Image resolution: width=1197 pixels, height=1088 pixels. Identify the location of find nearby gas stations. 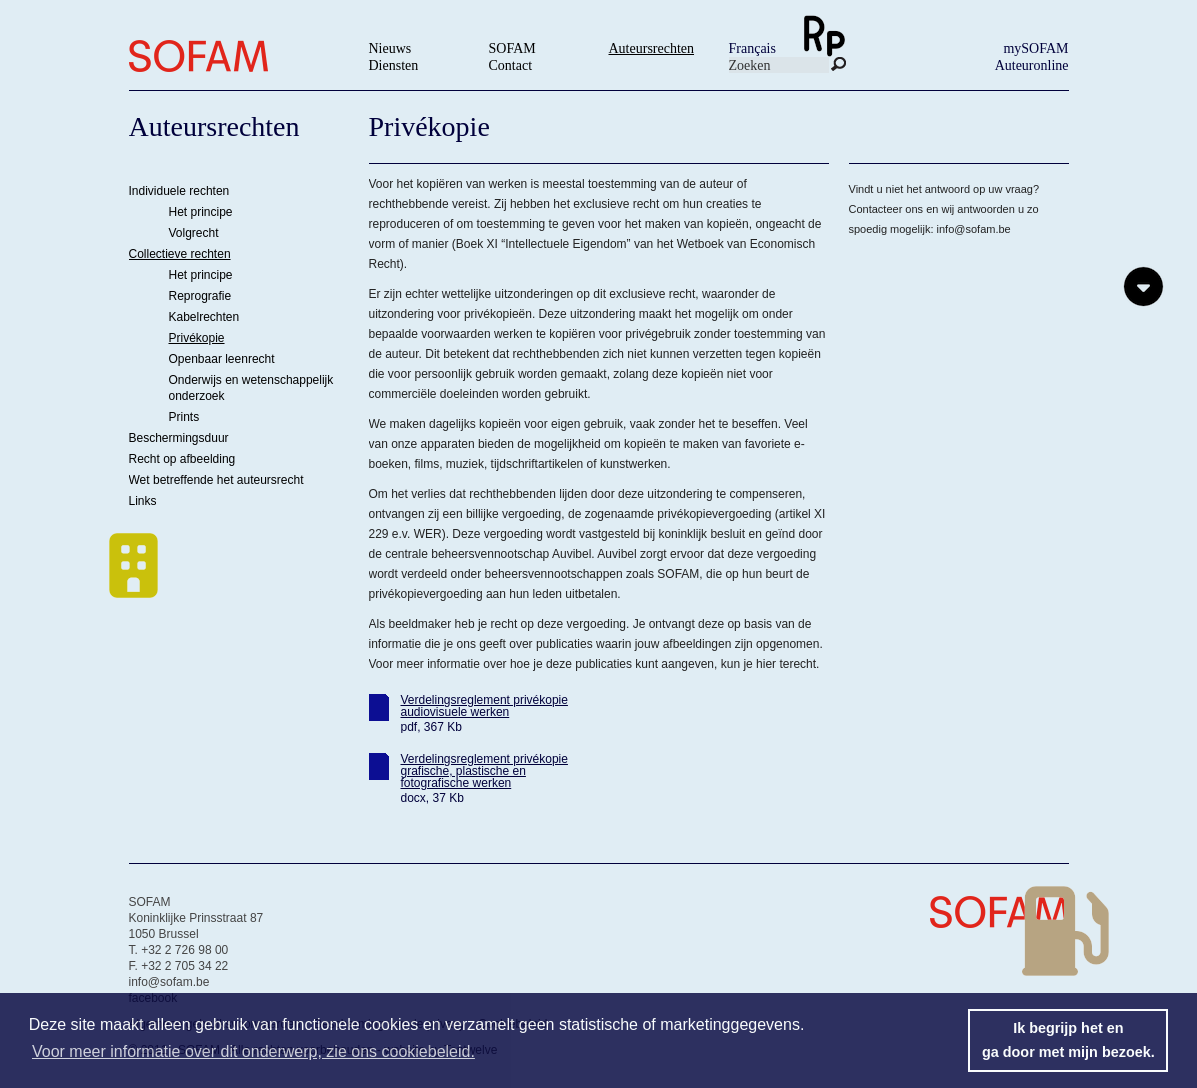
(1064, 931).